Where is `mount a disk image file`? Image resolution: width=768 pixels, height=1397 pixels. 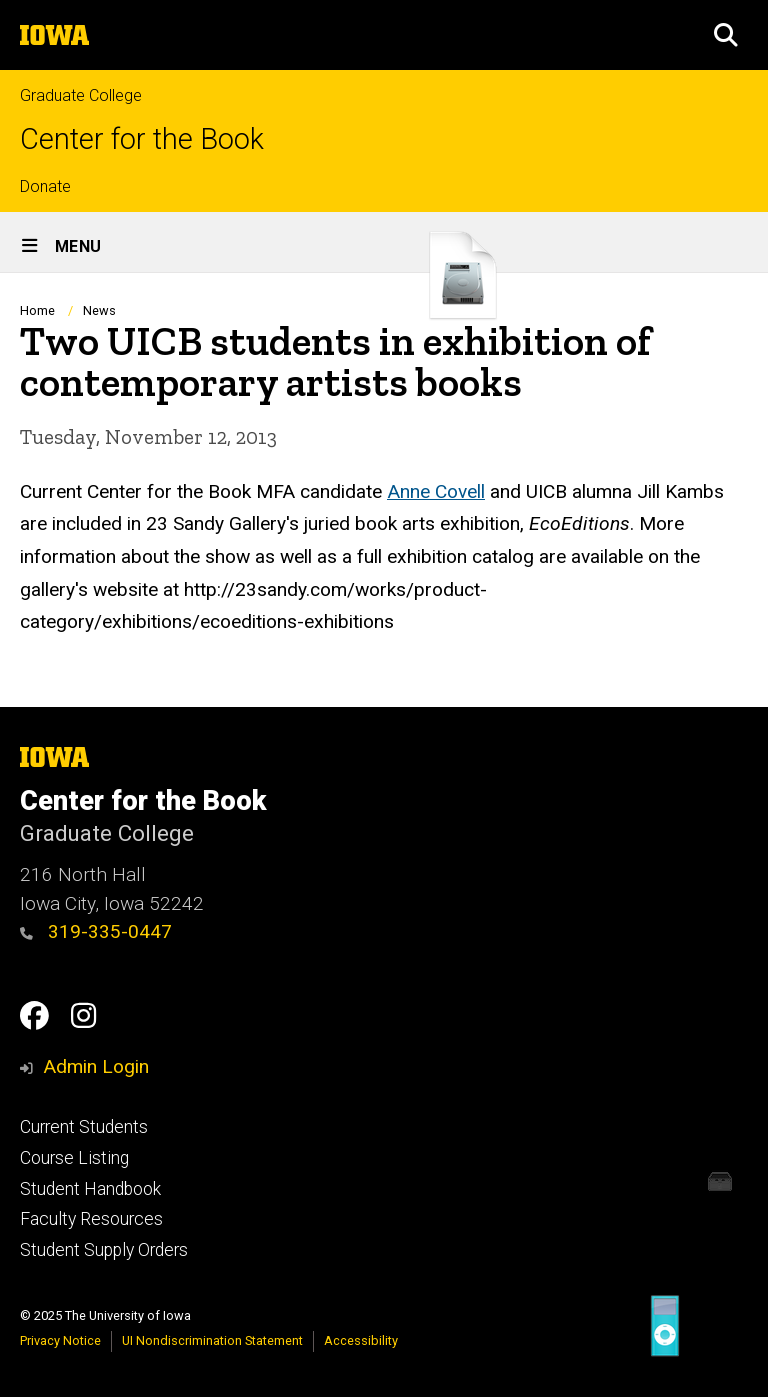 mount a disk image file is located at coordinates (463, 277).